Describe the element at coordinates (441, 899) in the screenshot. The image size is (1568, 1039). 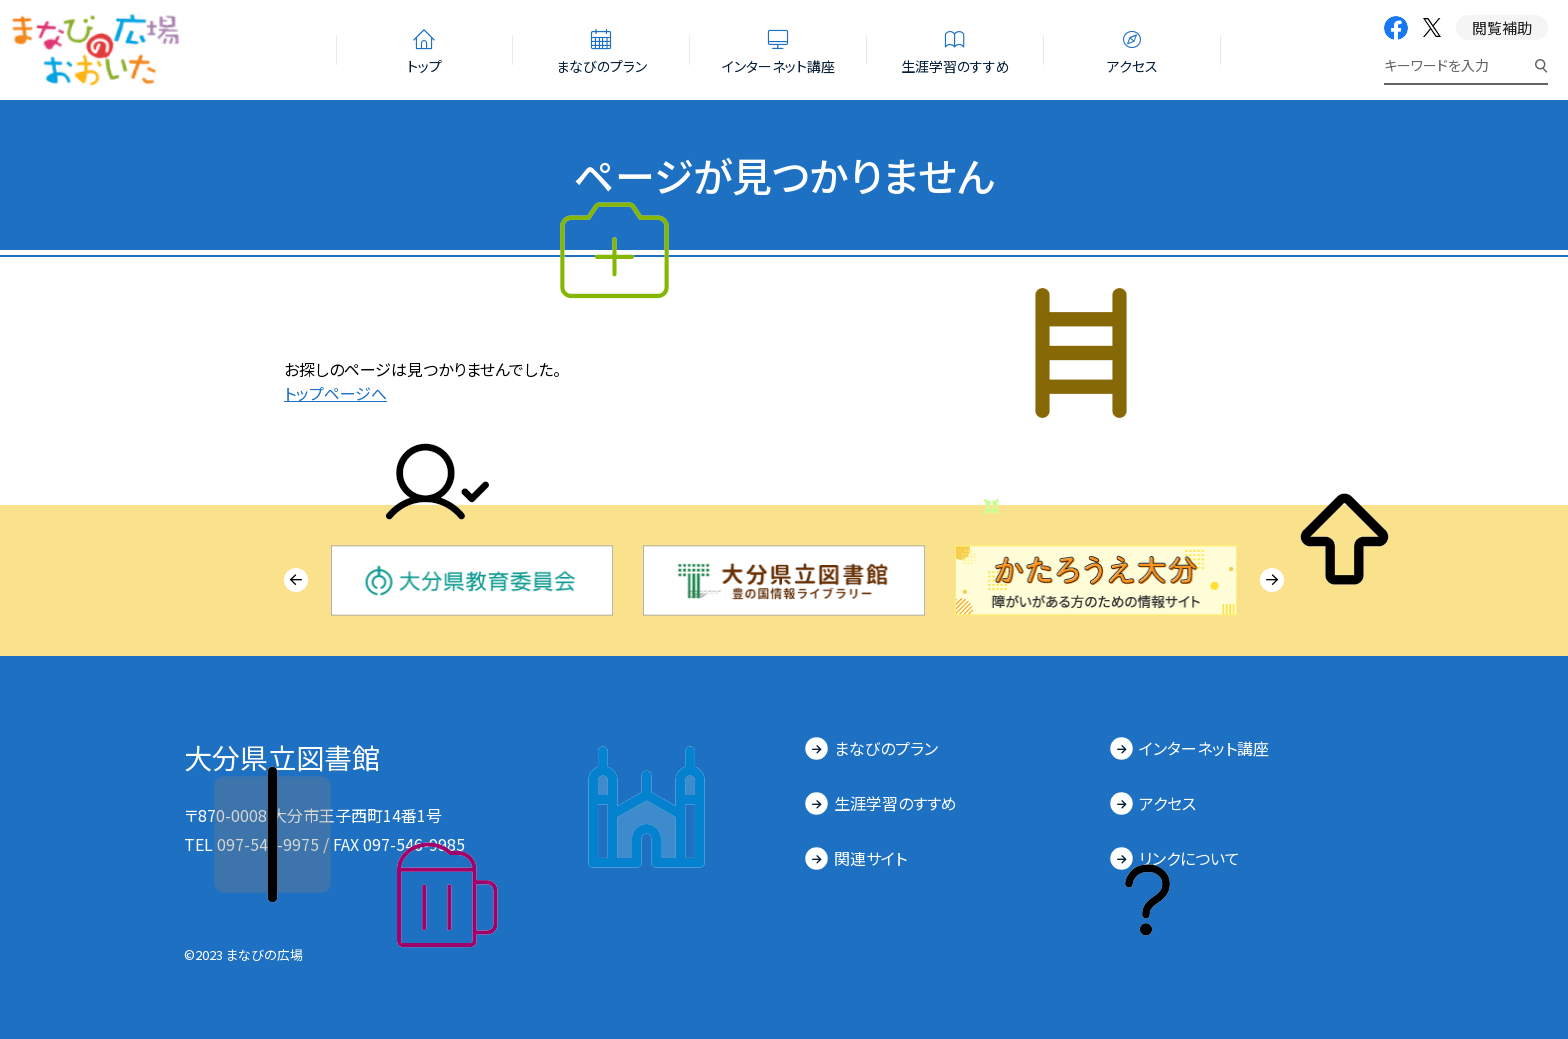
I see `browse nearby bars or pubs` at that location.